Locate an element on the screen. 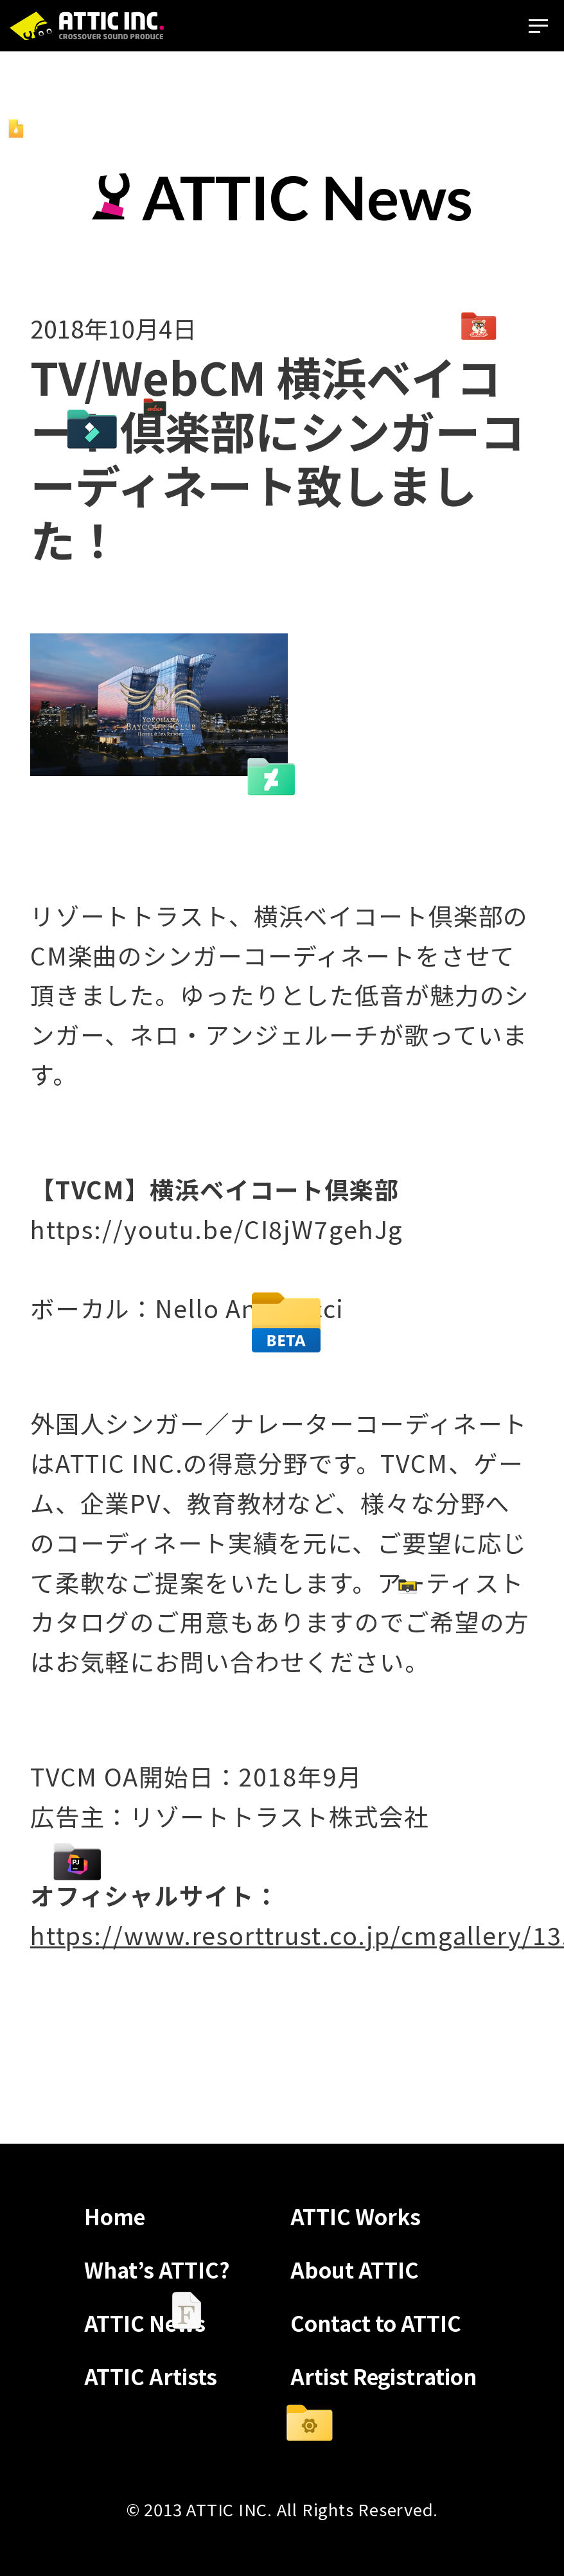 This screenshot has height=2576, width=564. open your DeviantArt downloads folder is located at coordinates (271, 778).